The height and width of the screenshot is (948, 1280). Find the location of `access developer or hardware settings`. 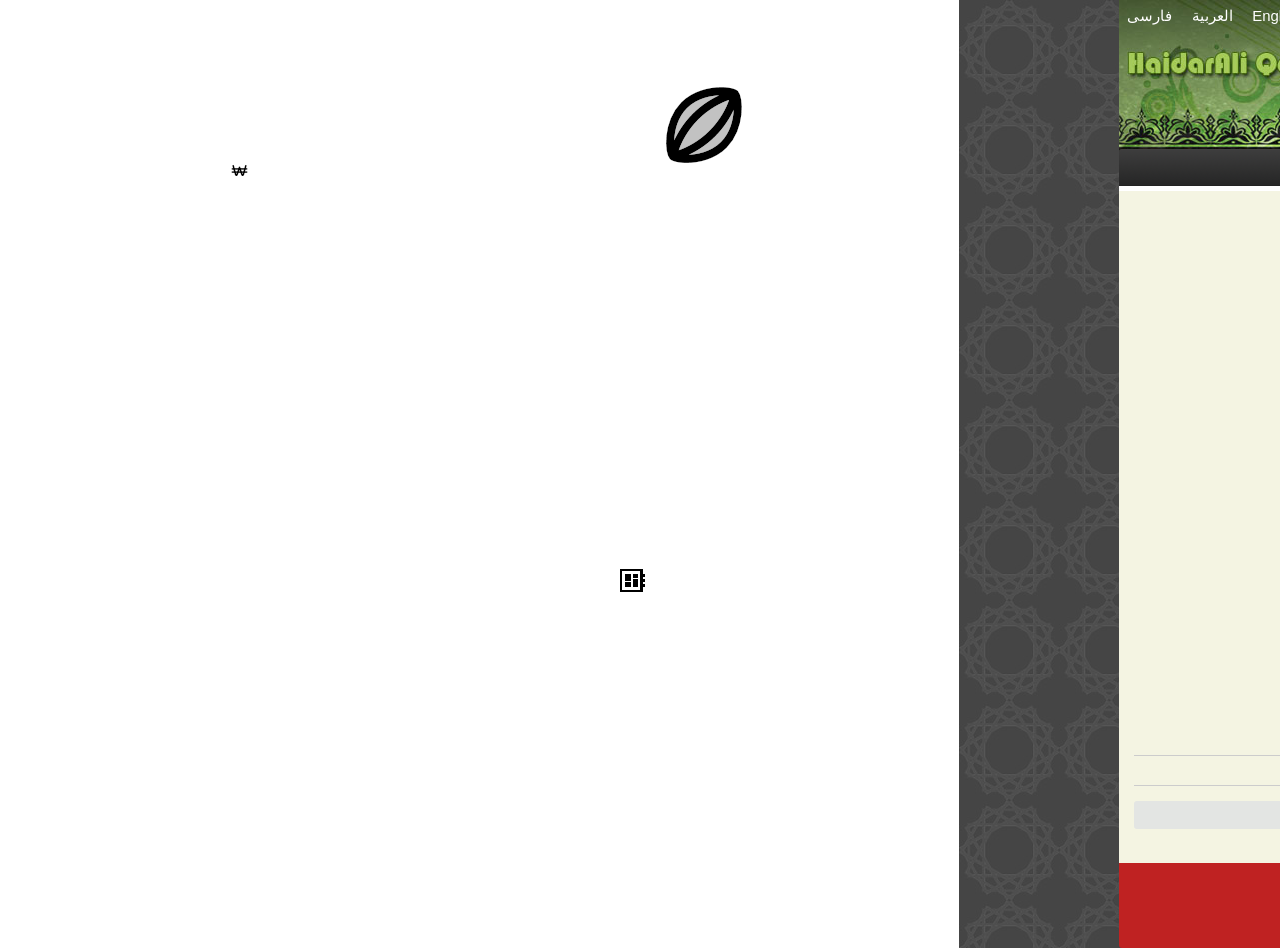

access developer or hardware settings is located at coordinates (632, 580).